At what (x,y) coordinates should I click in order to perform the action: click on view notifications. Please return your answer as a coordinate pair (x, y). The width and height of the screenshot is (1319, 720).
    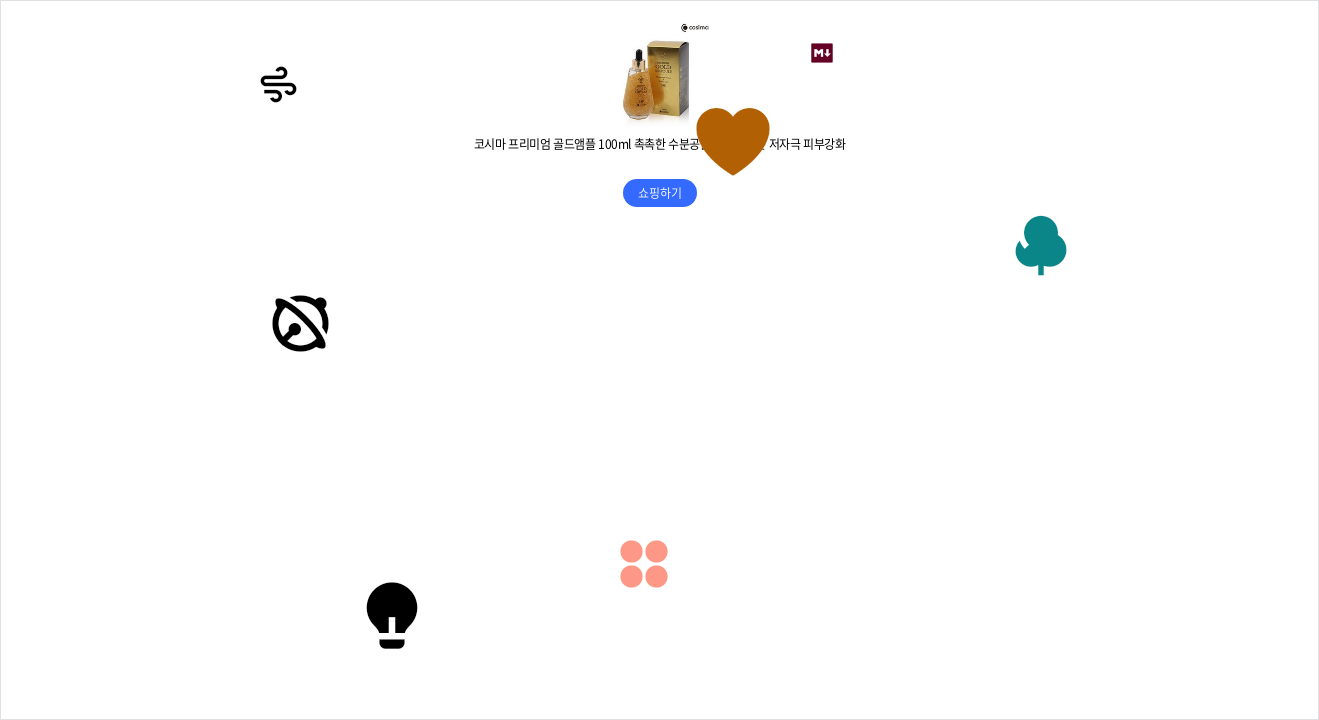
    Looking at the image, I should click on (300, 323).